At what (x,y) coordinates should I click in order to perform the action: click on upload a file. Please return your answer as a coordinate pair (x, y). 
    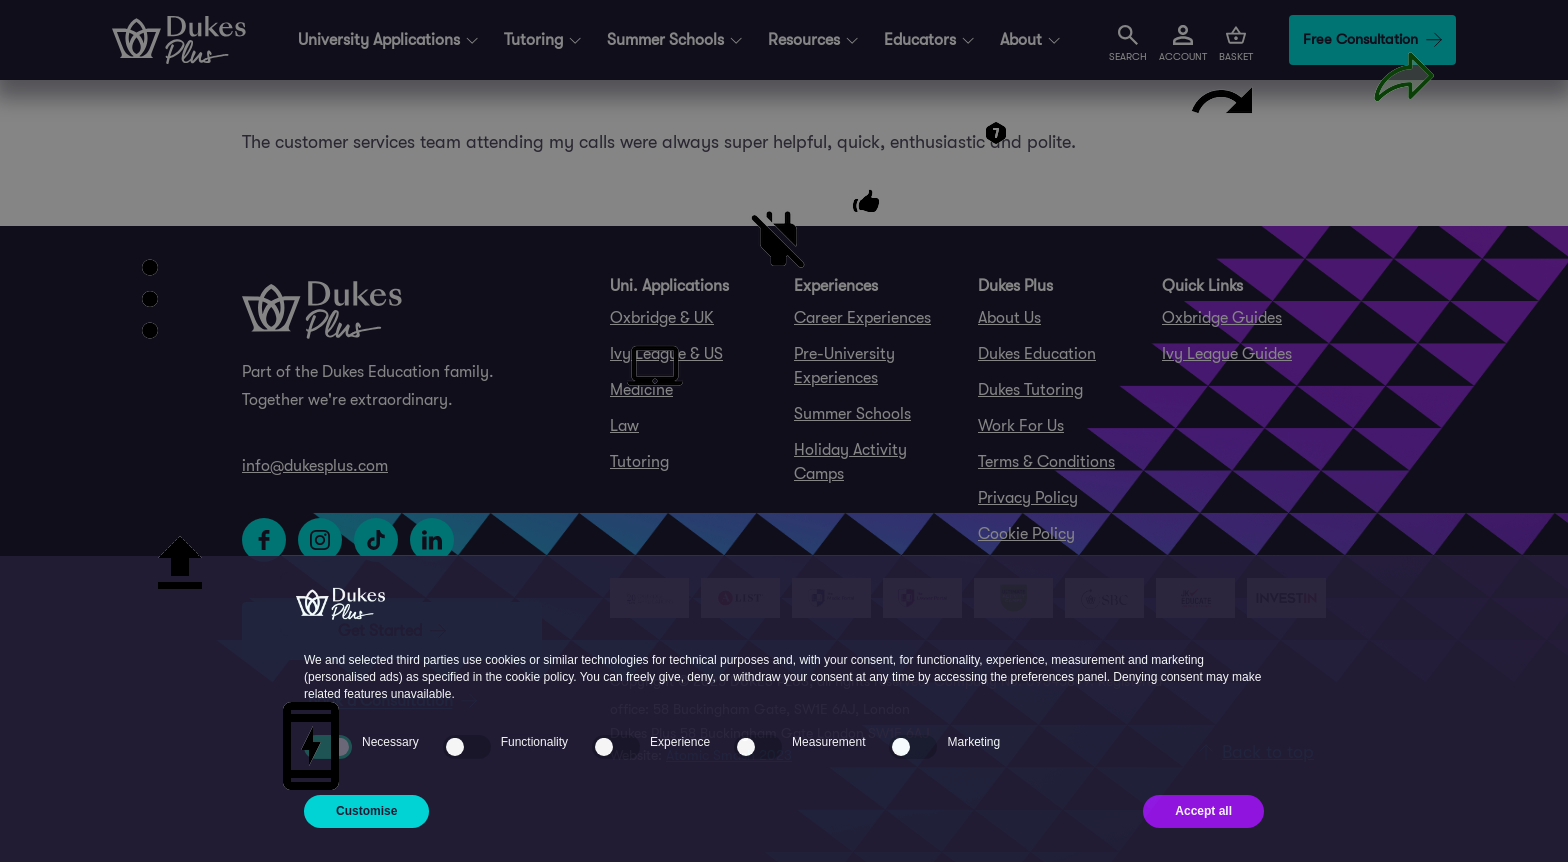
    Looking at the image, I should click on (180, 564).